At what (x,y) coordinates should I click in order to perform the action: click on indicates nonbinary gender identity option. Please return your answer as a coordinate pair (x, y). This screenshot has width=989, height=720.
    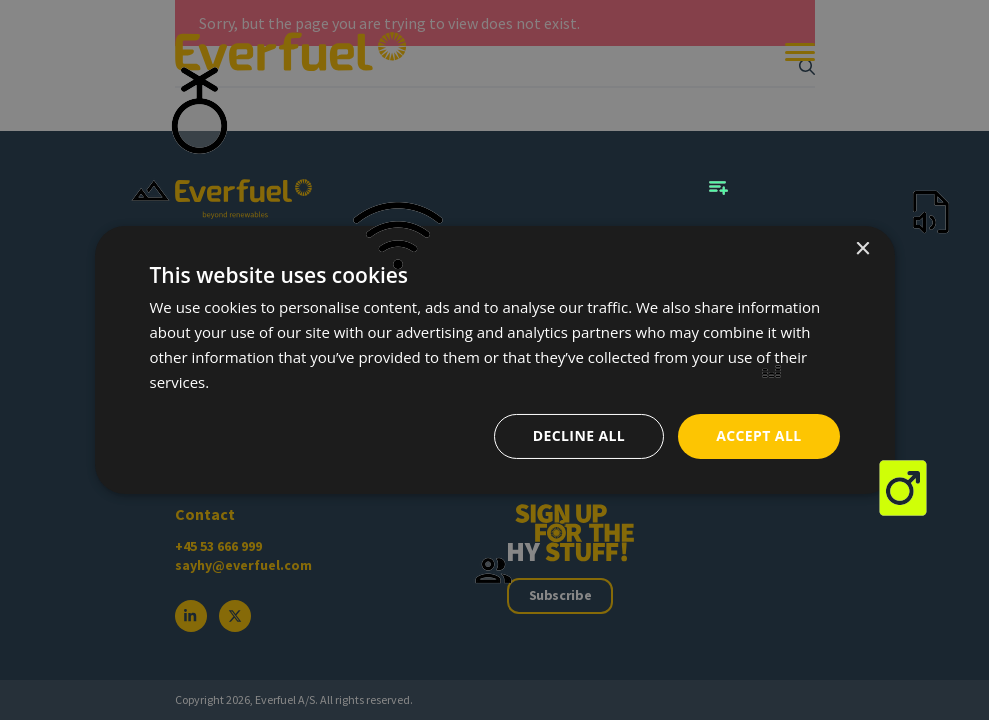
    Looking at the image, I should click on (199, 110).